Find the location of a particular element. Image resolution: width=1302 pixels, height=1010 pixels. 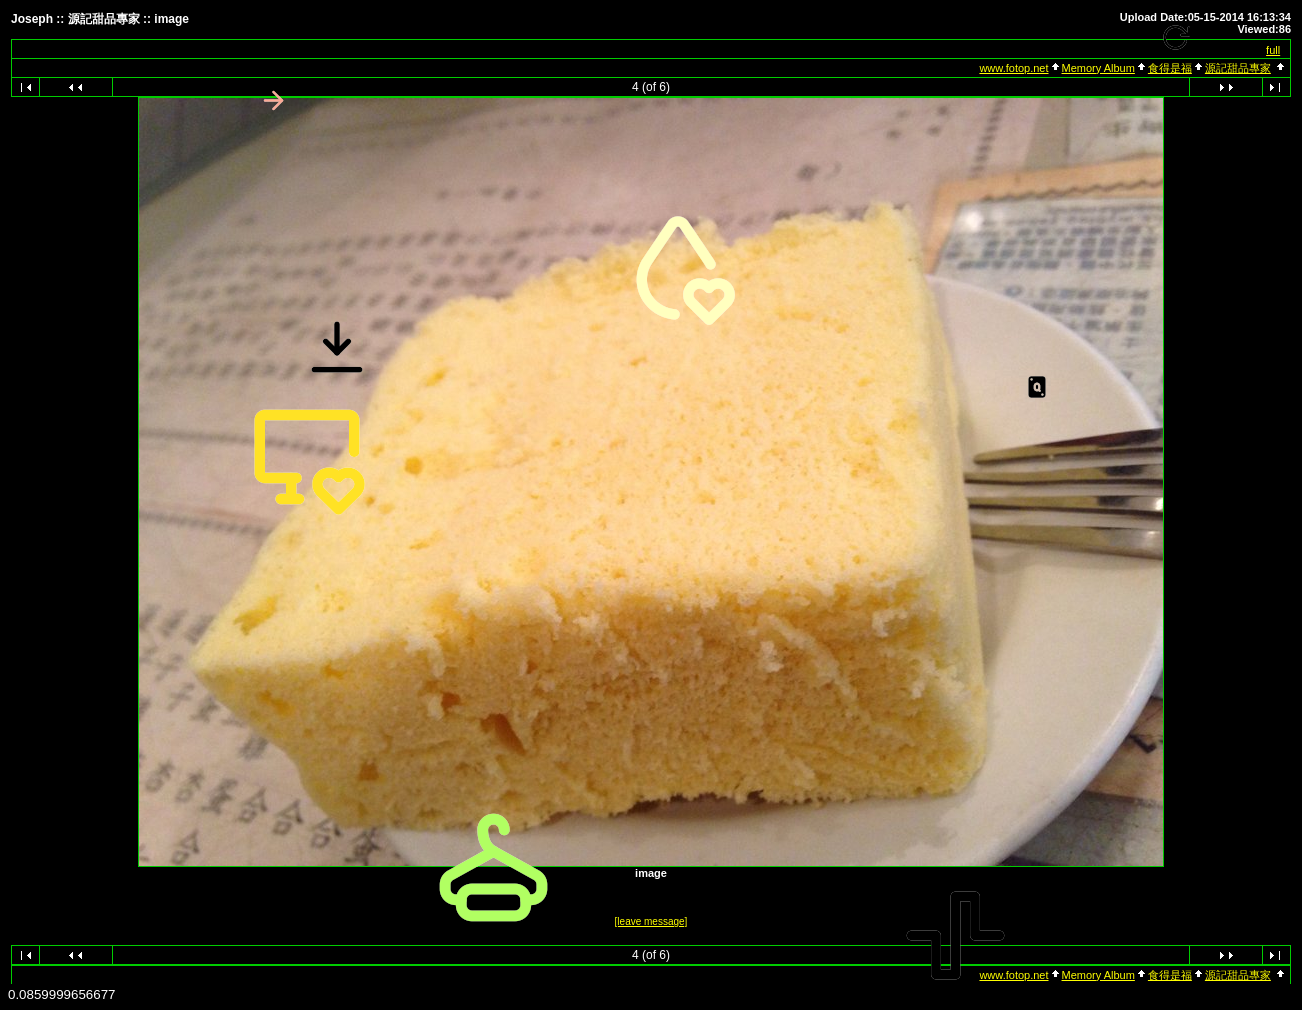

access wardrobe or clothing options is located at coordinates (493, 867).